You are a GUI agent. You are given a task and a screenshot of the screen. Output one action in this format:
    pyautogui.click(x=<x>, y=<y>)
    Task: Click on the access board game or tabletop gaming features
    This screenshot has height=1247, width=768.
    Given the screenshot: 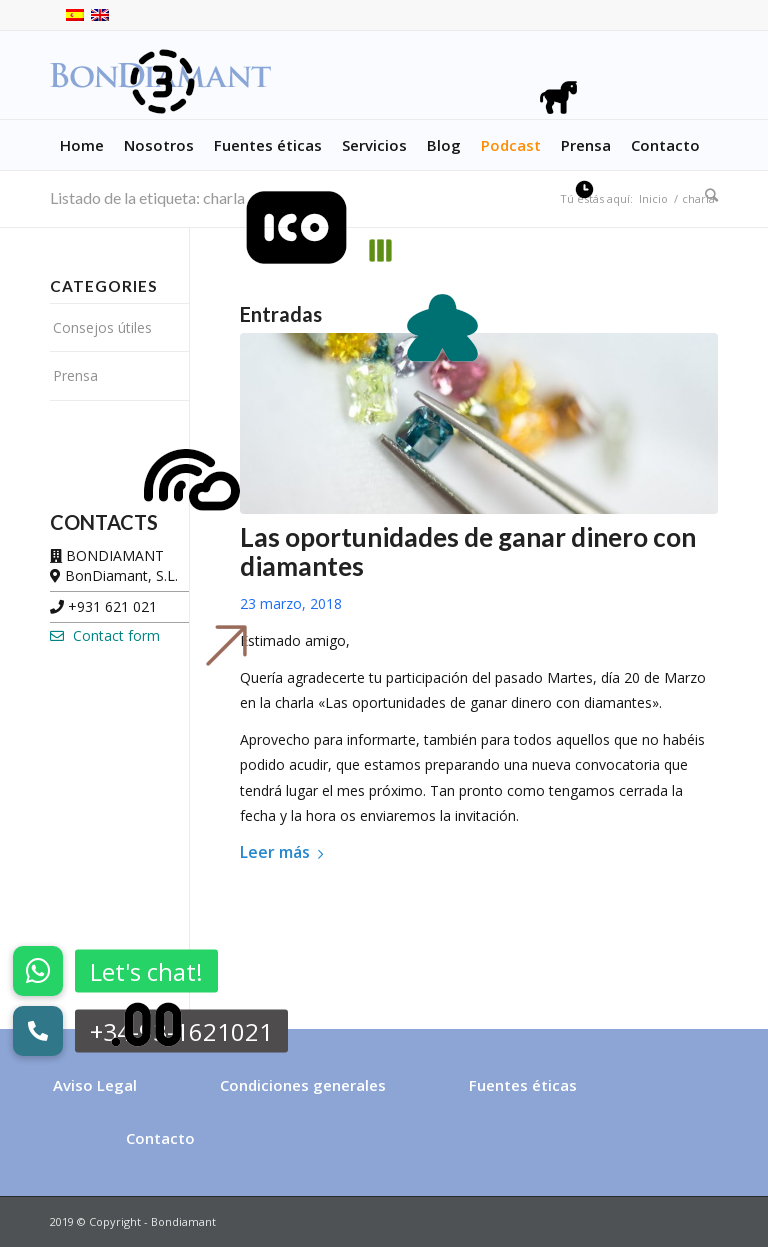 What is the action you would take?
    pyautogui.click(x=442, y=329)
    